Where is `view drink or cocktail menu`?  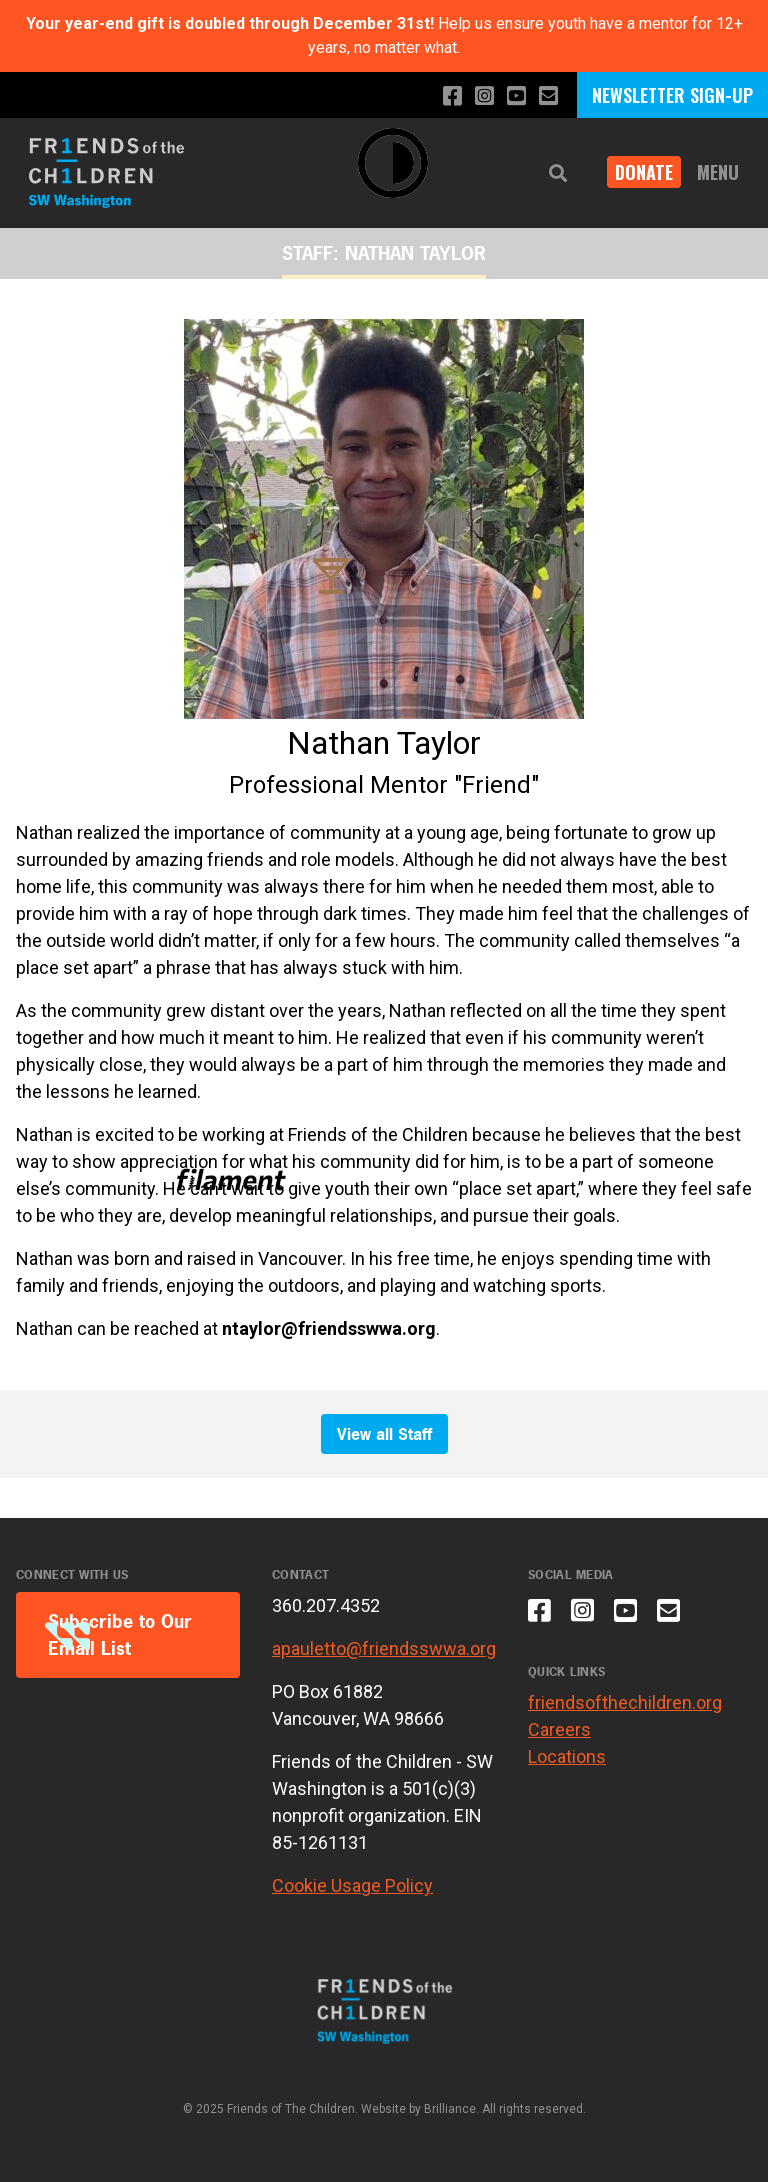 view drink or cocktail menu is located at coordinates (331, 576).